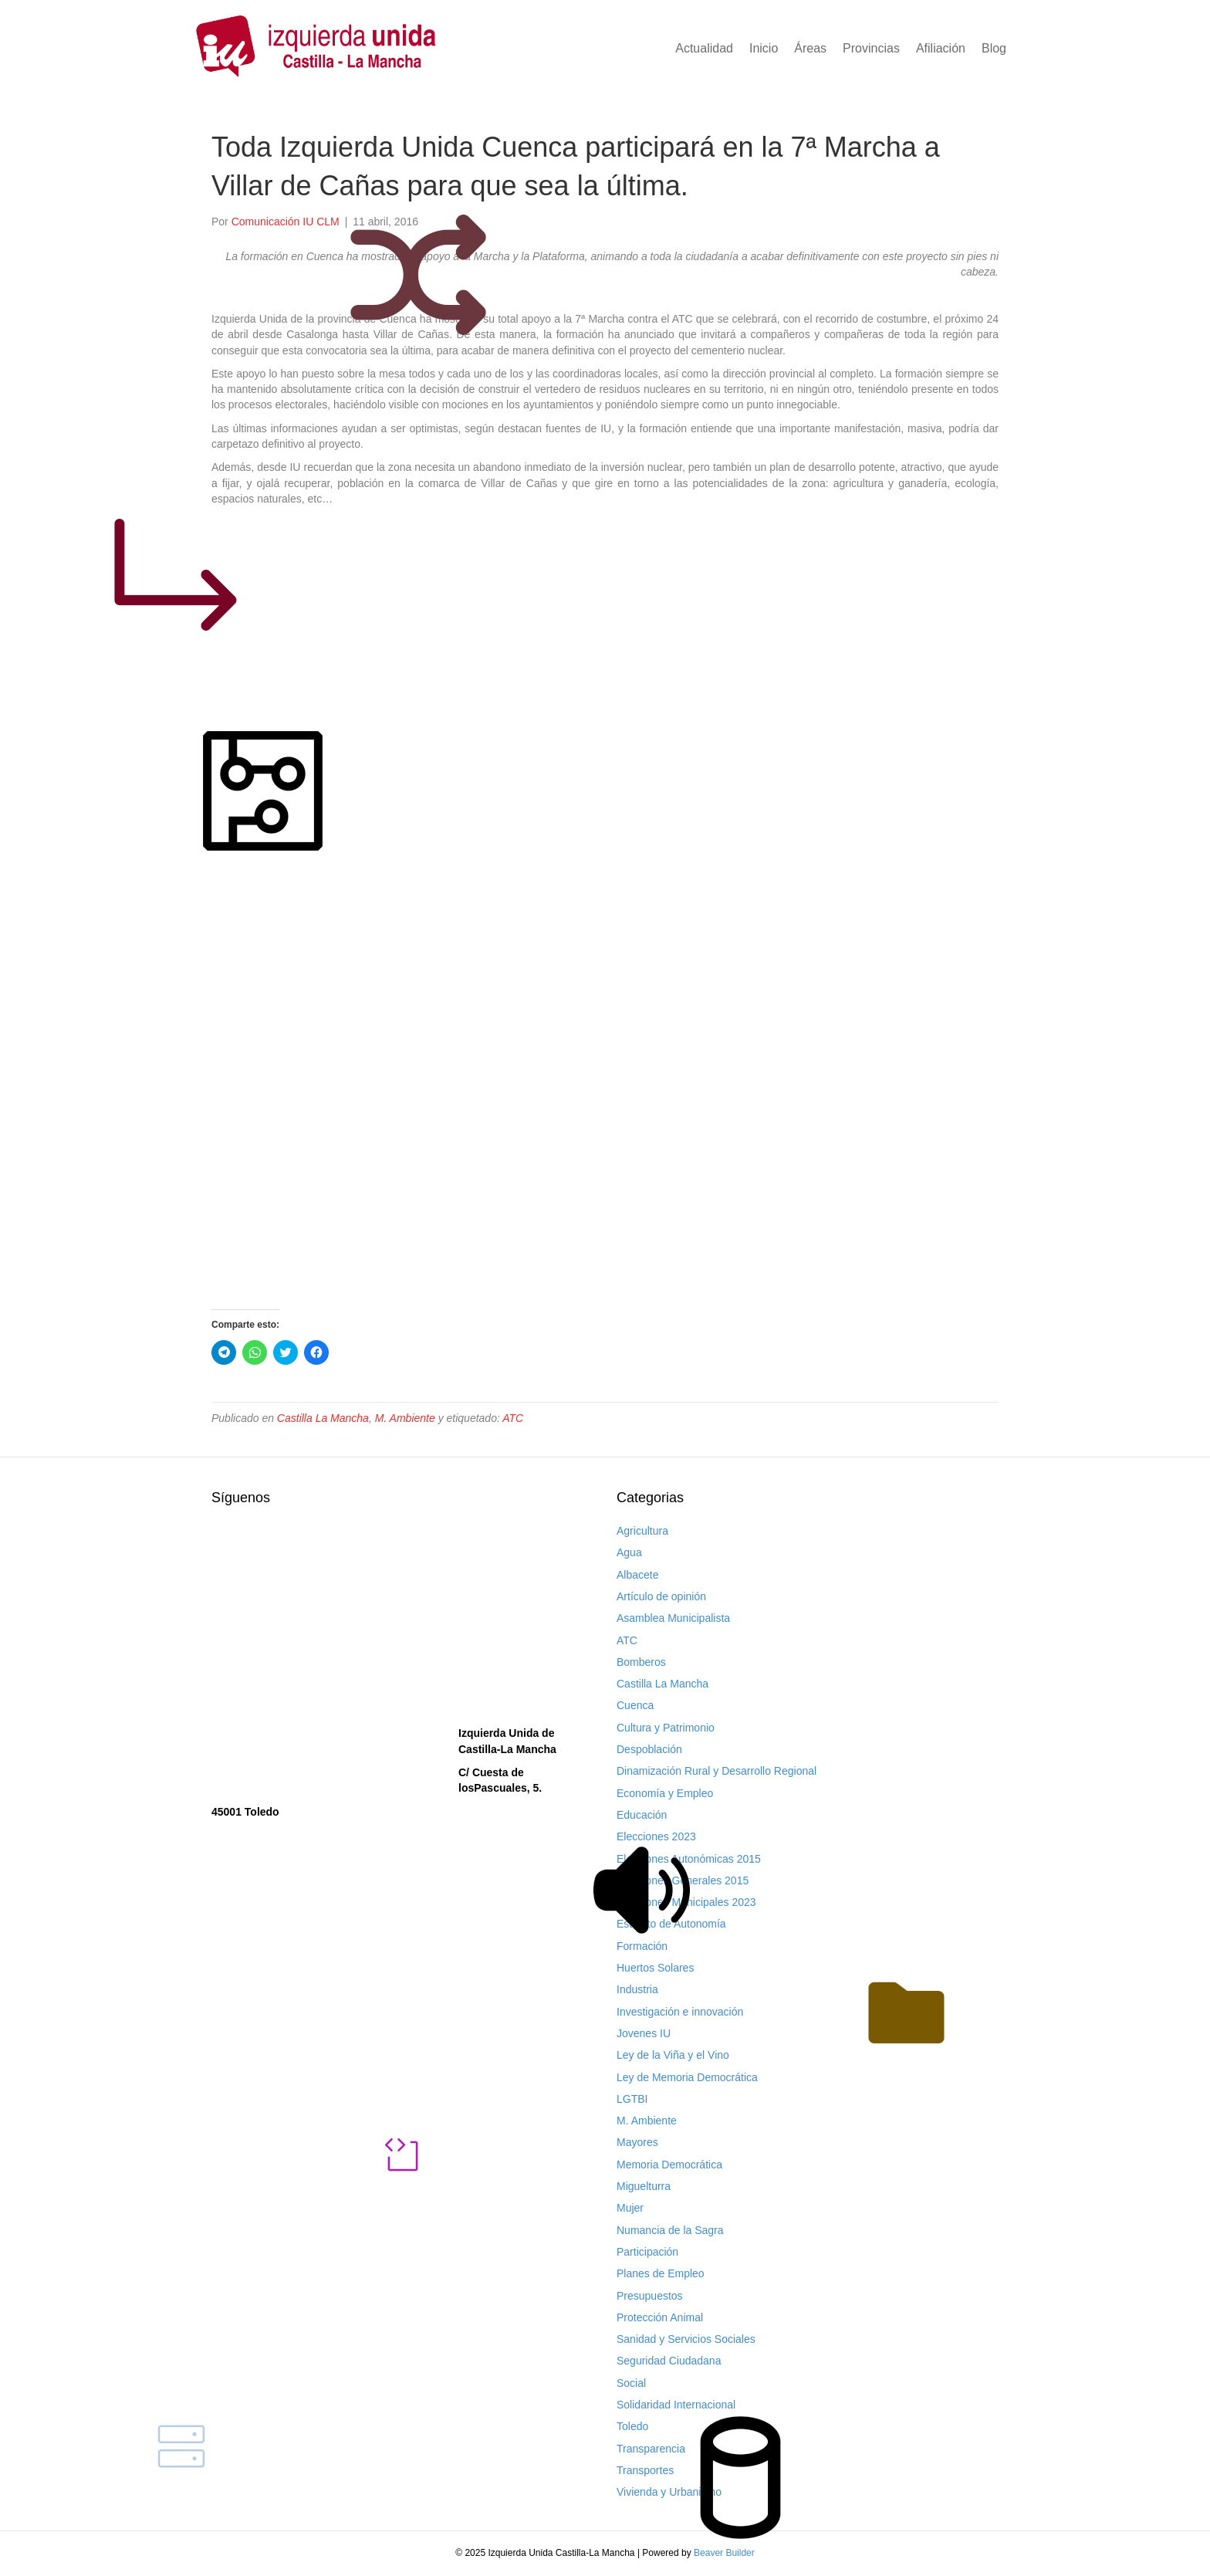 The width and height of the screenshot is (1210, 2576). Describe the element at coordinates (641, 1890) in the screenshot. I see `adjust or unmute audio volume` at that location.